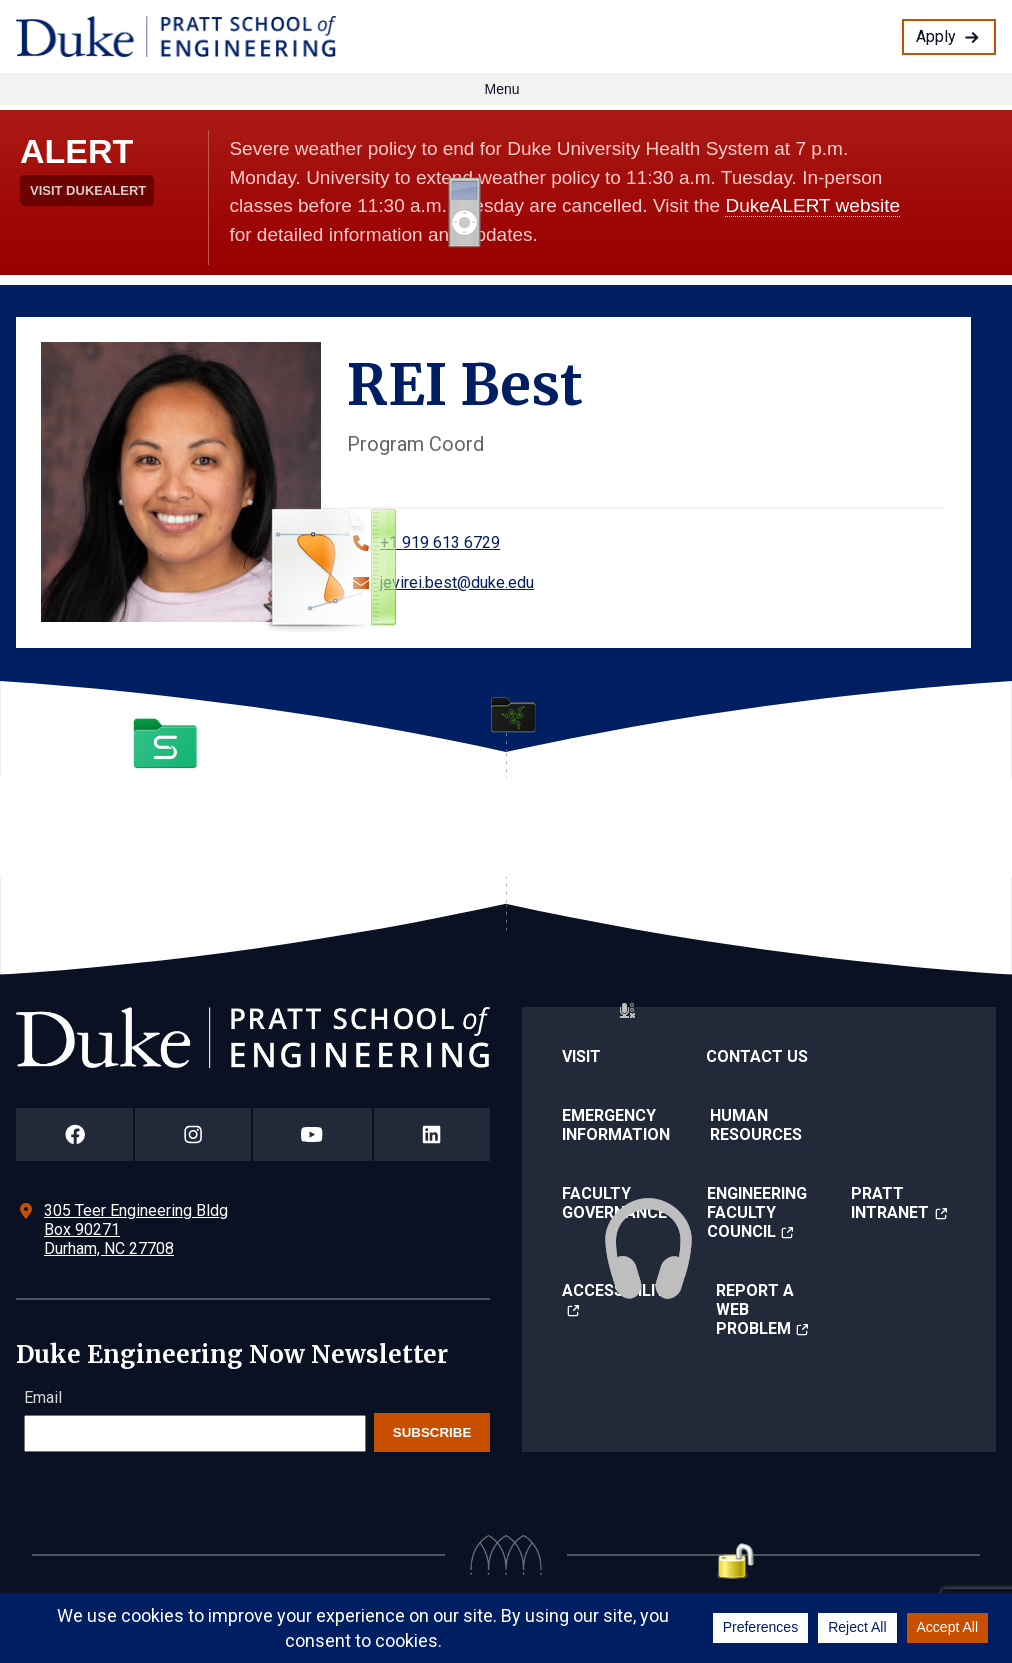 Image resolution: width=1012 pixels, height=1663 pixels. I want to click on indicates changes are allowed or permissions are unlocked, so click(735, 1561).